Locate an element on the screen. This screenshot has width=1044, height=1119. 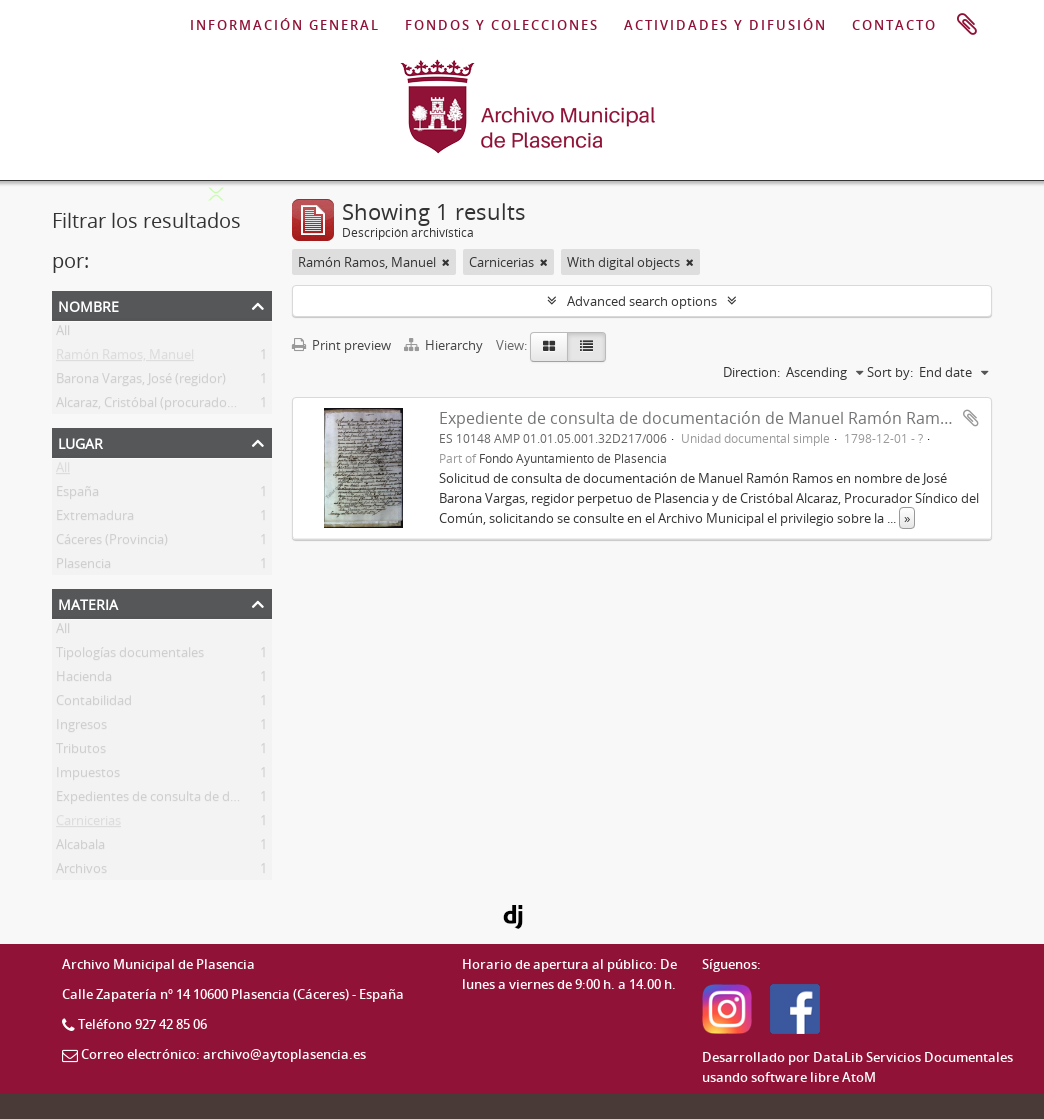
Django web framework logo is located at coordinates (513, 917).